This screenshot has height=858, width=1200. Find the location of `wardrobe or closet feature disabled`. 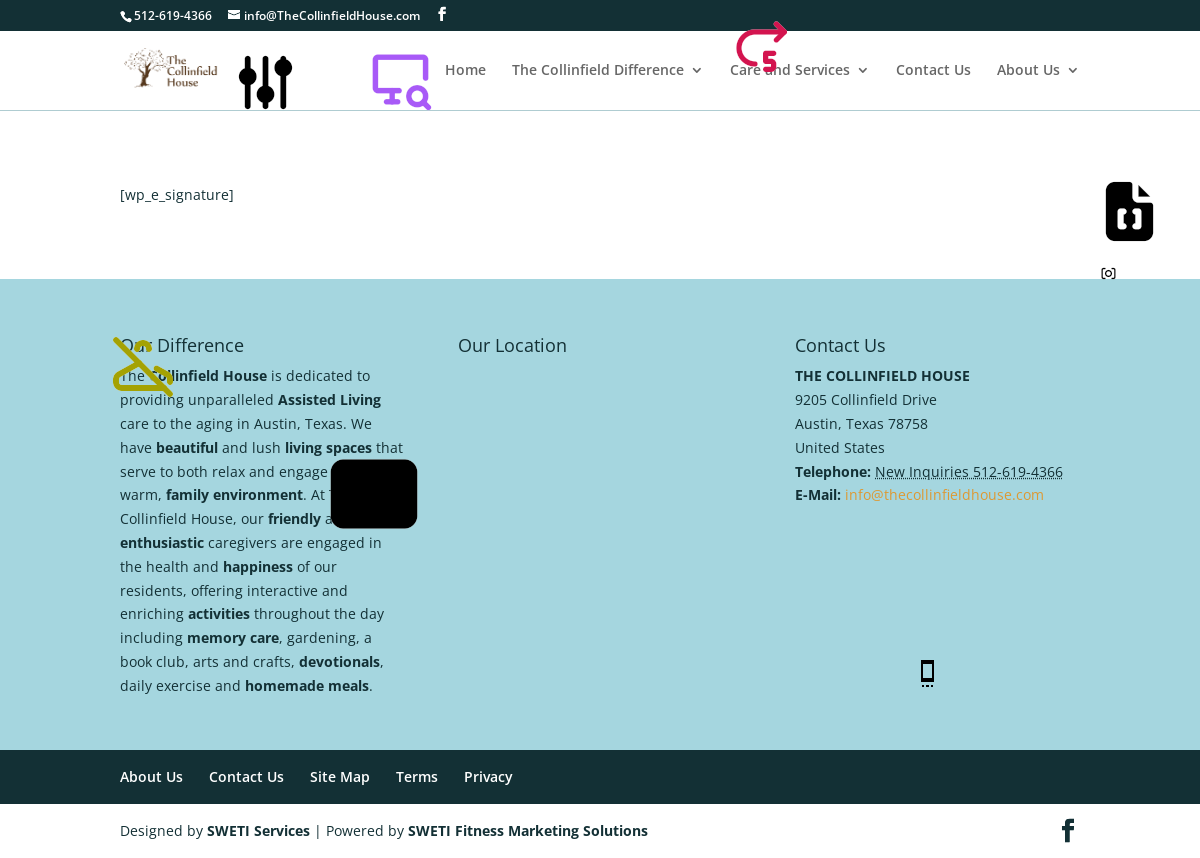

wardrobe or closet feature disabled is located at coordinates (143, 367).